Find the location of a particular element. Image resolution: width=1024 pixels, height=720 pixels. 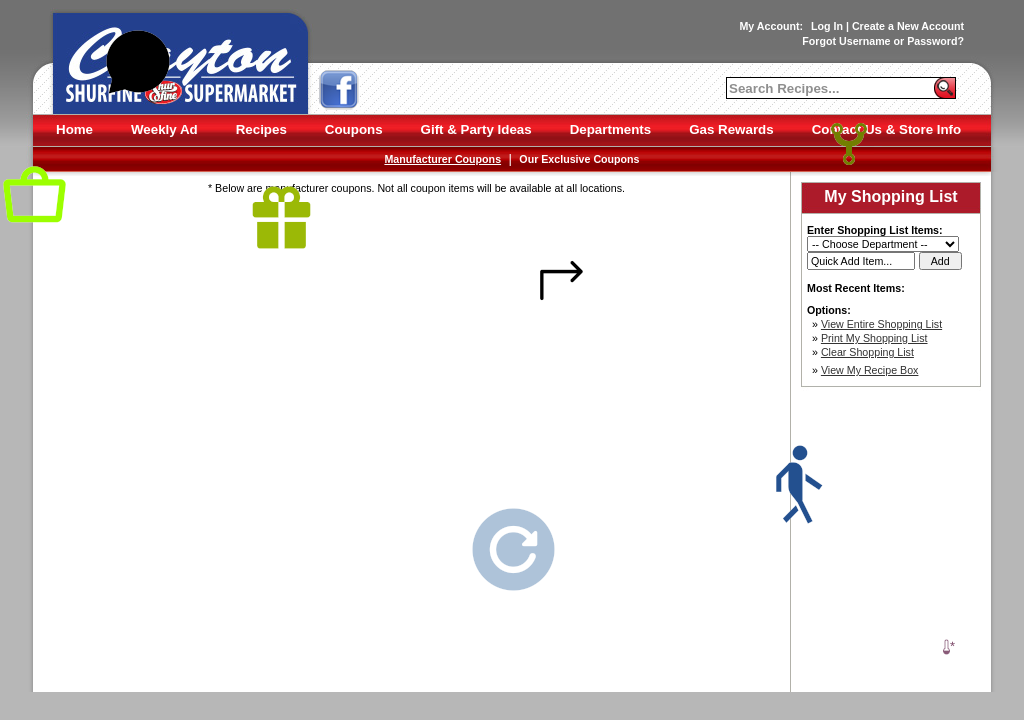

view git branch network or commit history is located at coordinates (849, 144).